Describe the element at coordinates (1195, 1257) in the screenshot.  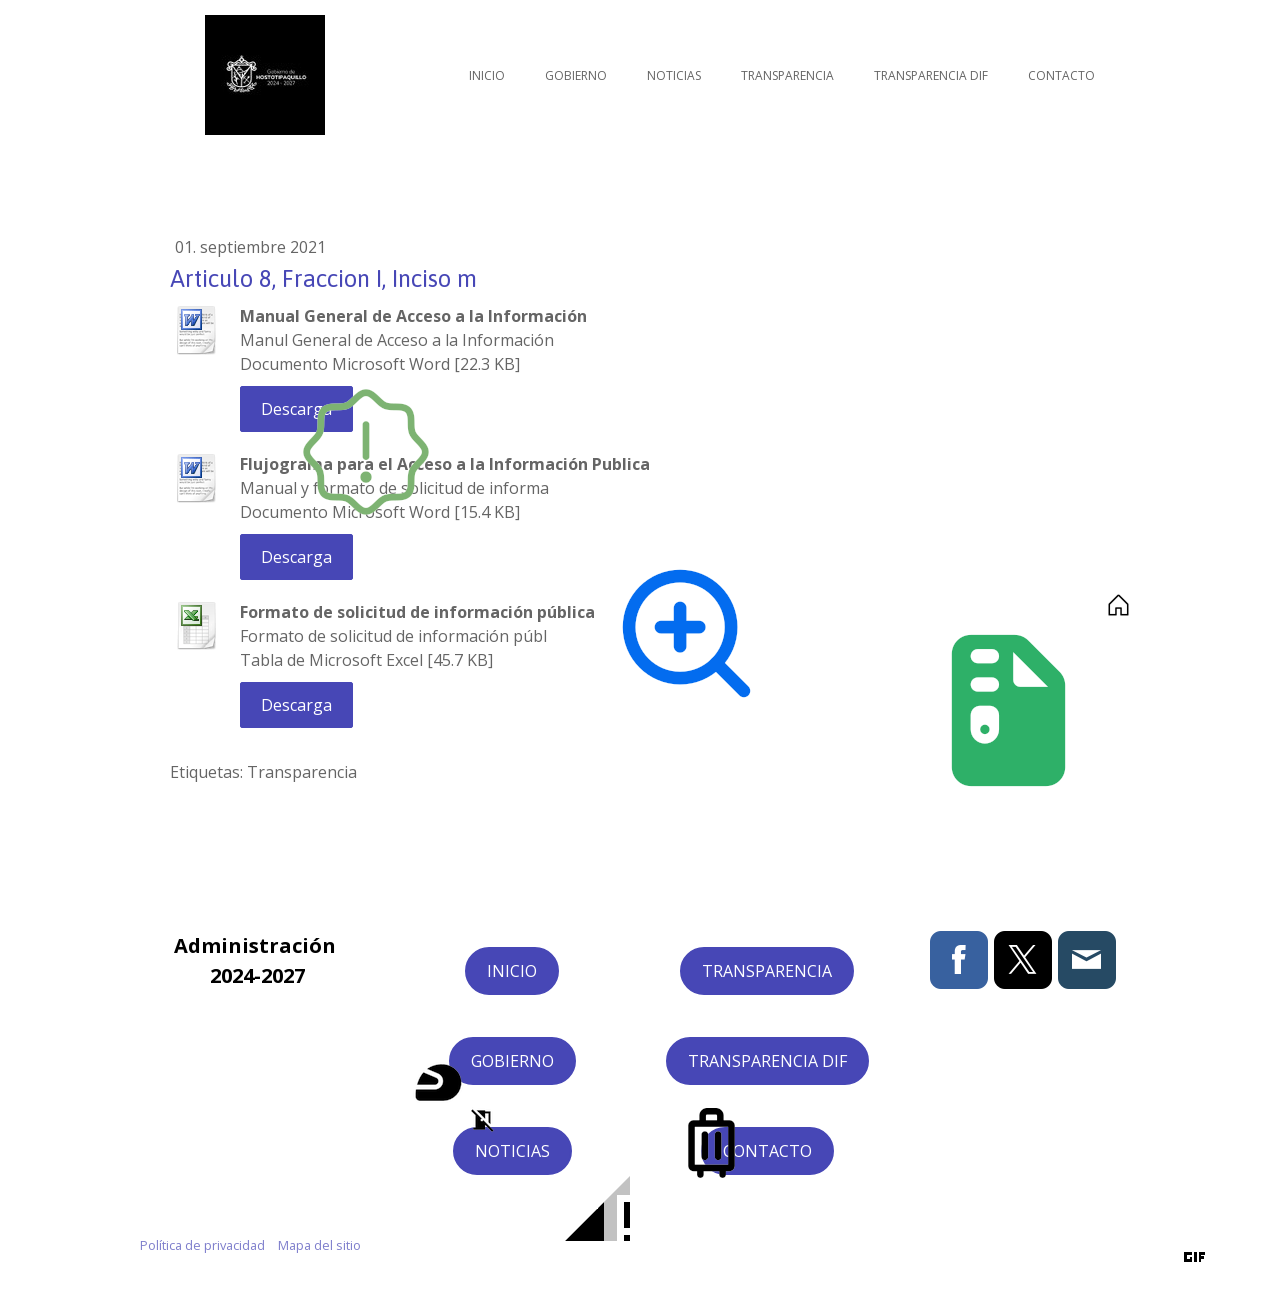
I see `insert a GIF into your message` at that location.